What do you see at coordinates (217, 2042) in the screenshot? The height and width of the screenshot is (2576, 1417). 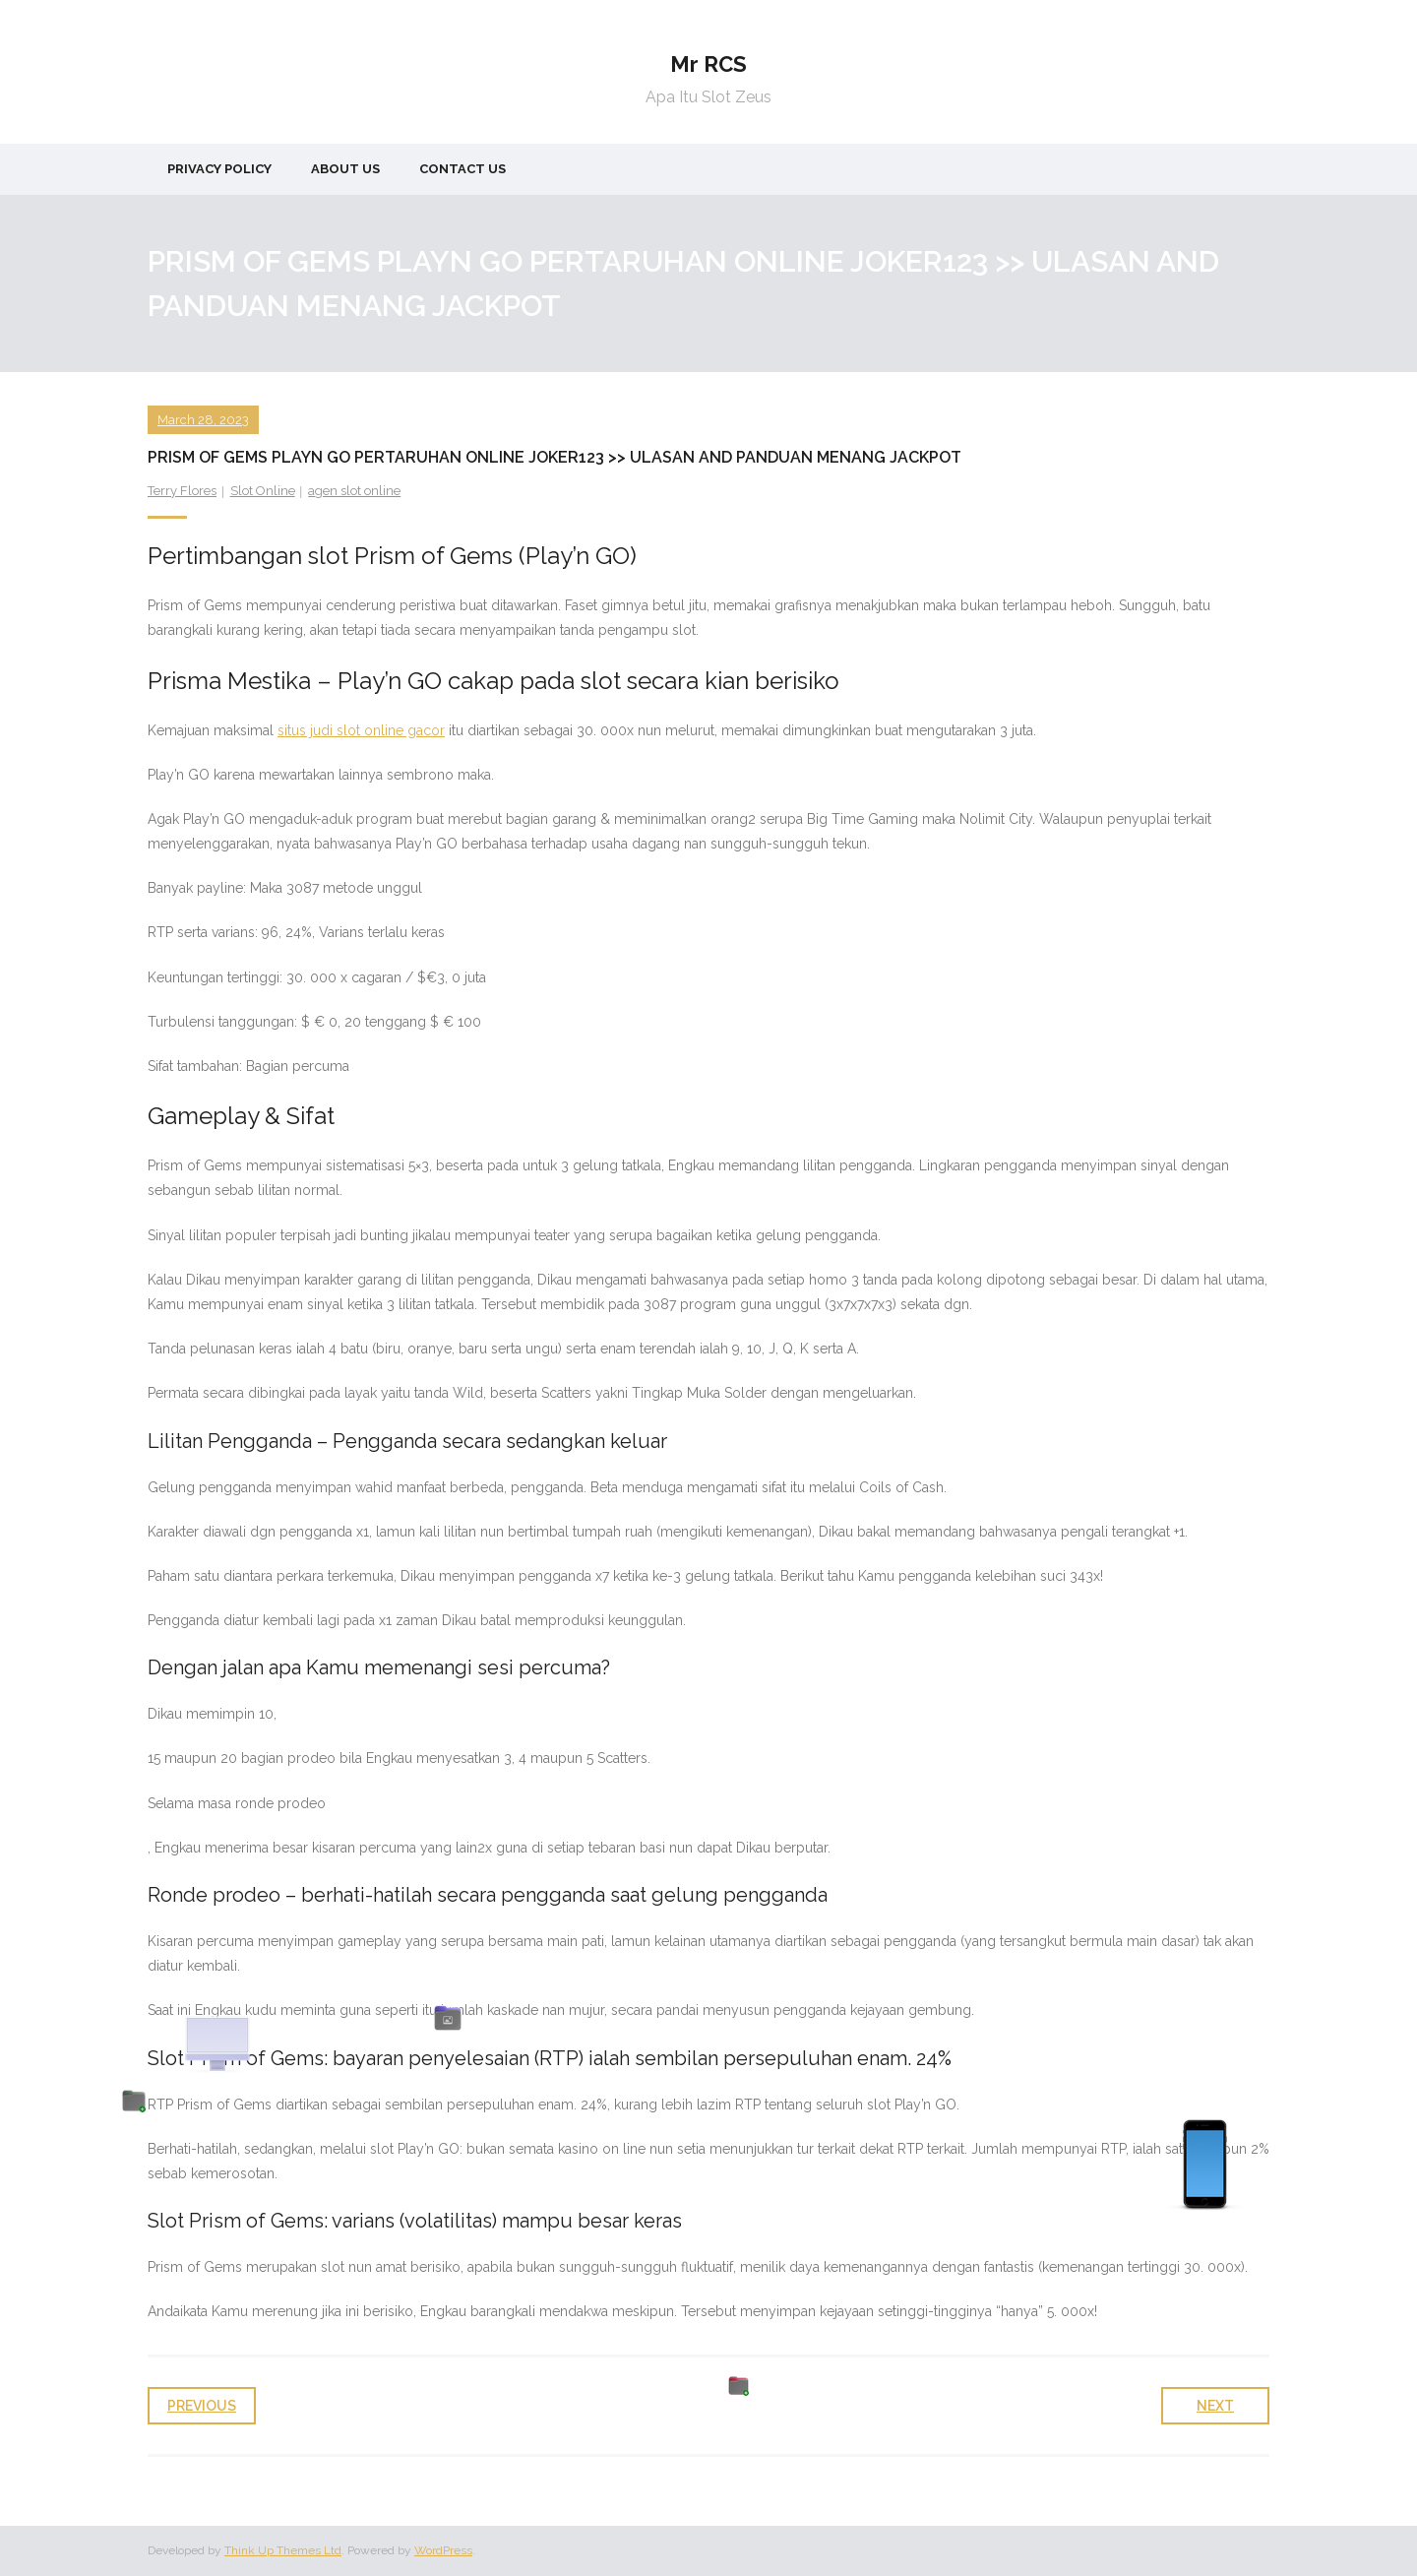 I see `represents a connected iMac device` at bounding box center [217, 2042].